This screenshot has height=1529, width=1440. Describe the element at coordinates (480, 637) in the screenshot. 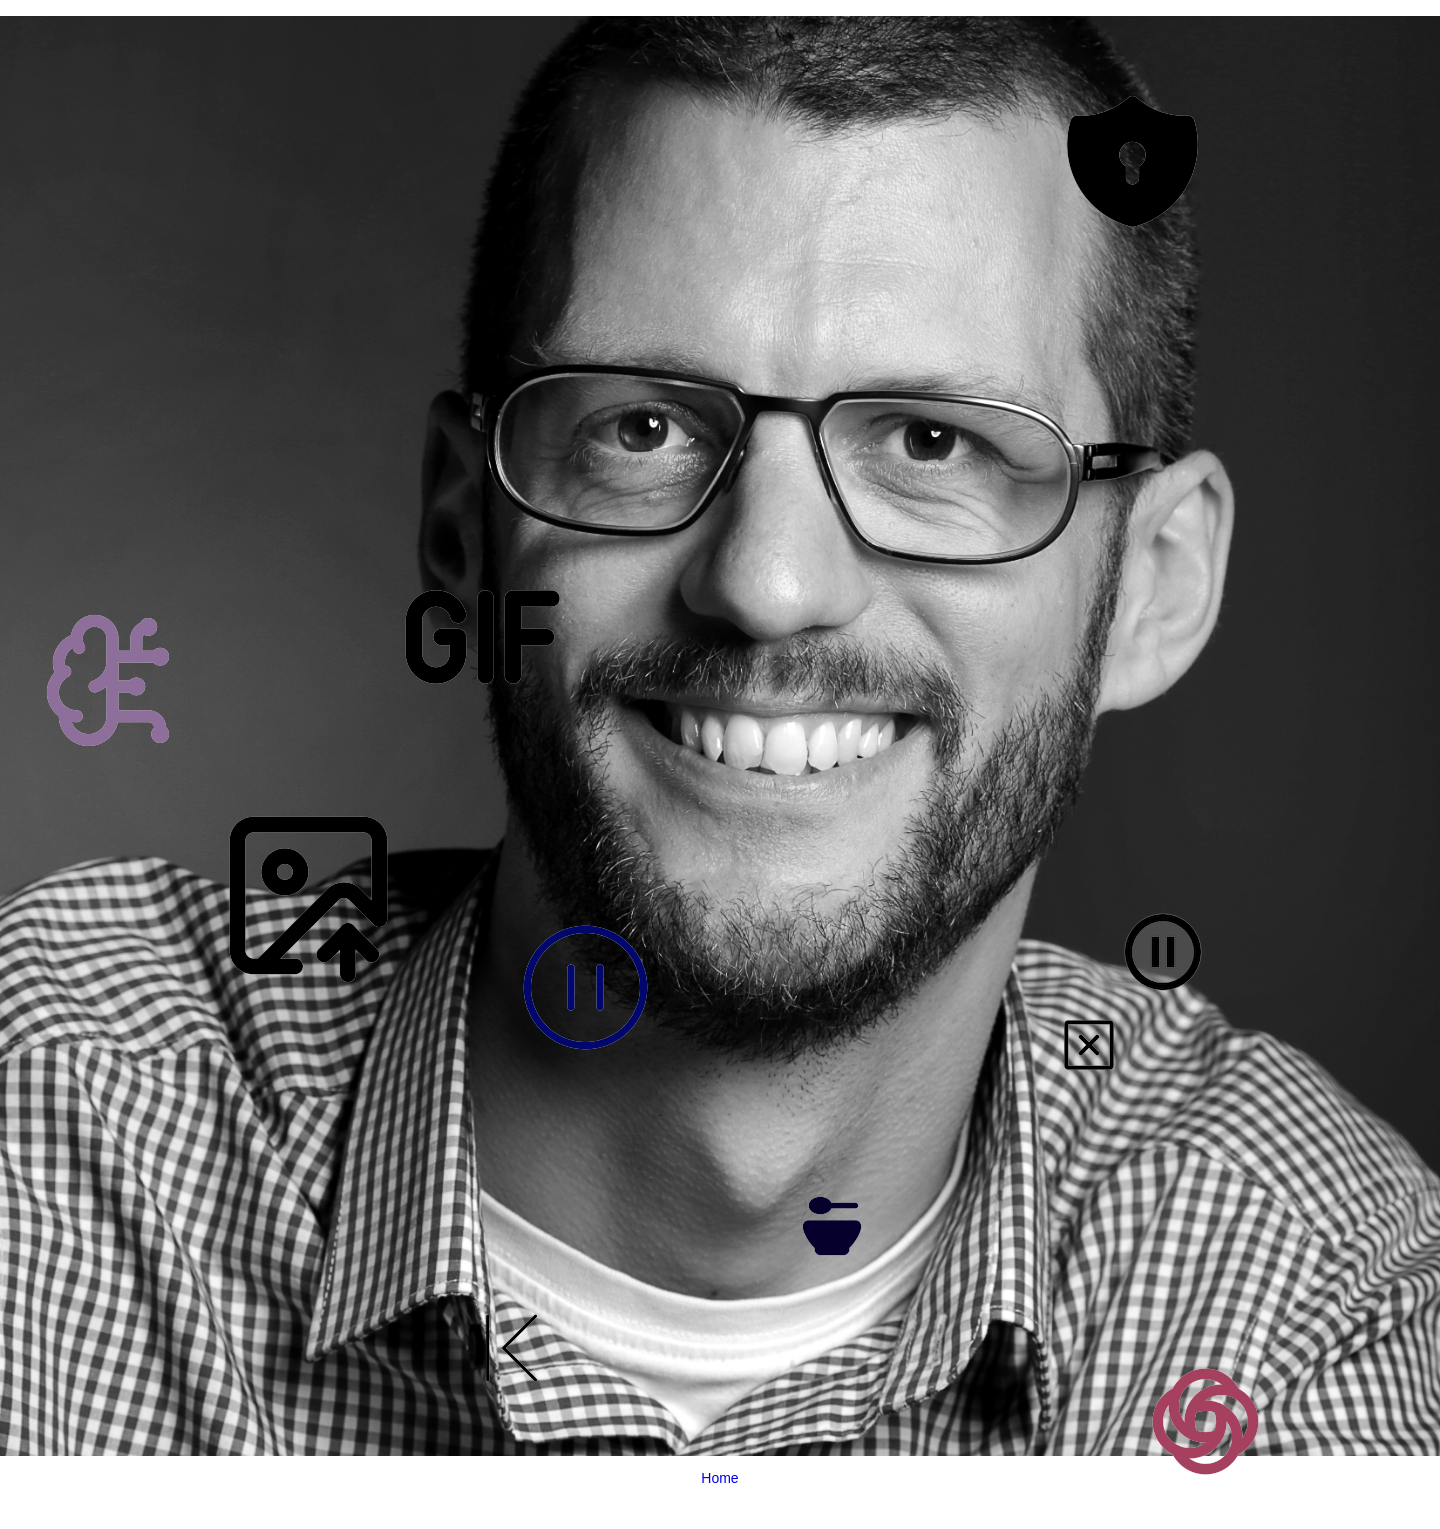

I see `insert a GIF into your message` at that location.